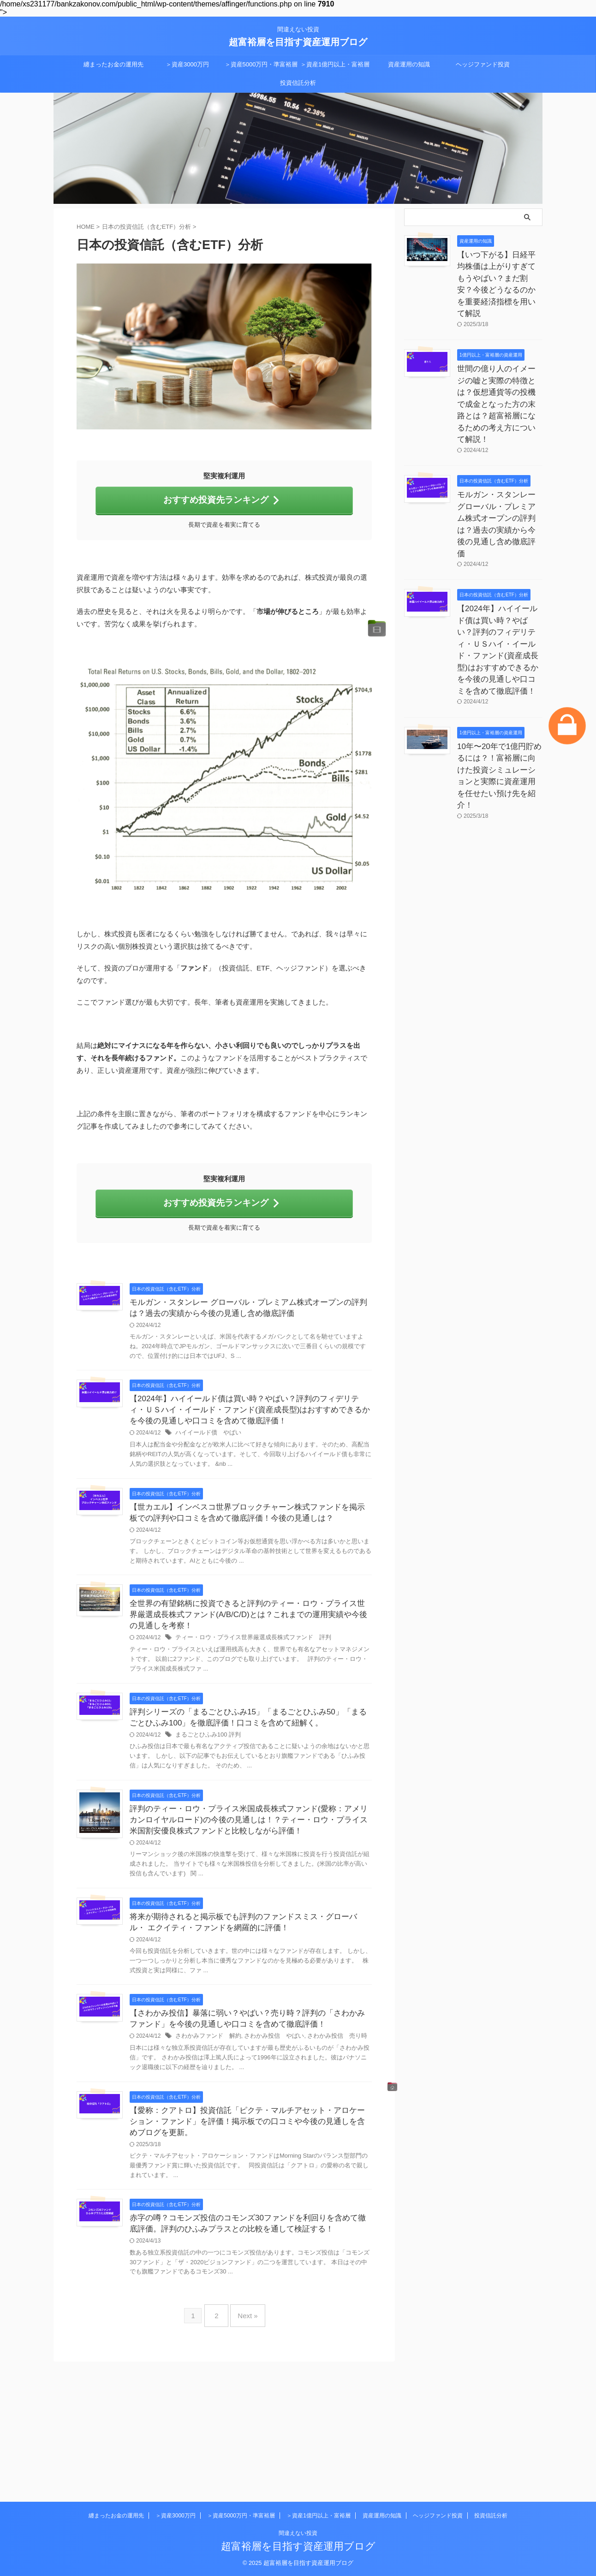 The image size is (596, 2576). Describe the element at coordinates (567, 726) in the screenshot. I see `indicates an unlocked or unsecured item` at that location.